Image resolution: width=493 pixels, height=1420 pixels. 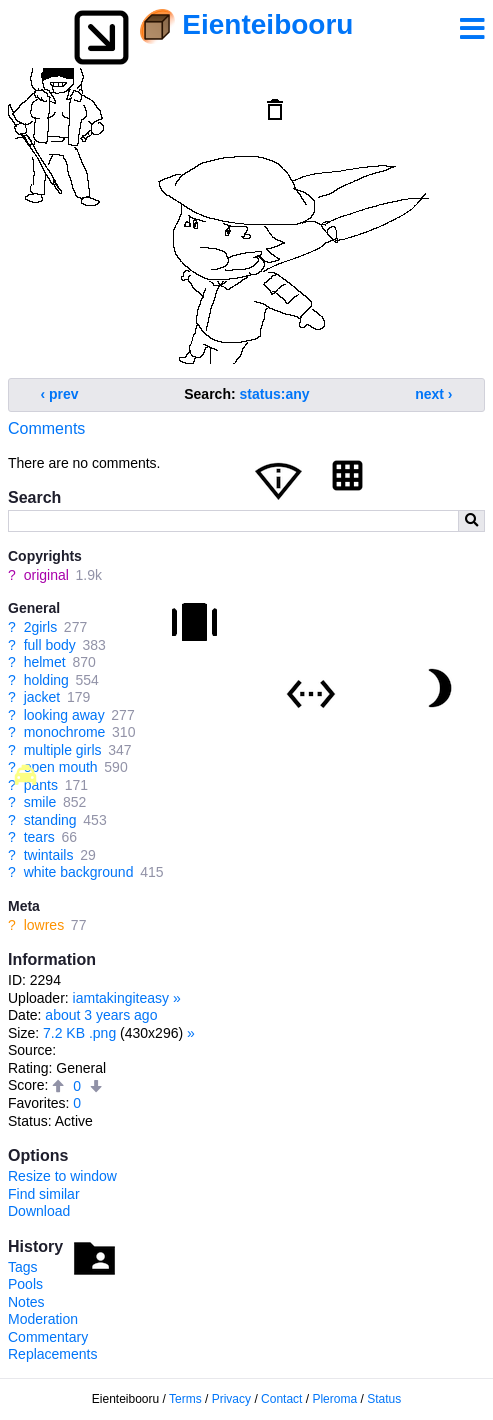 I want to click on toggle dark mode or night theme, so click(x=438, y=688).